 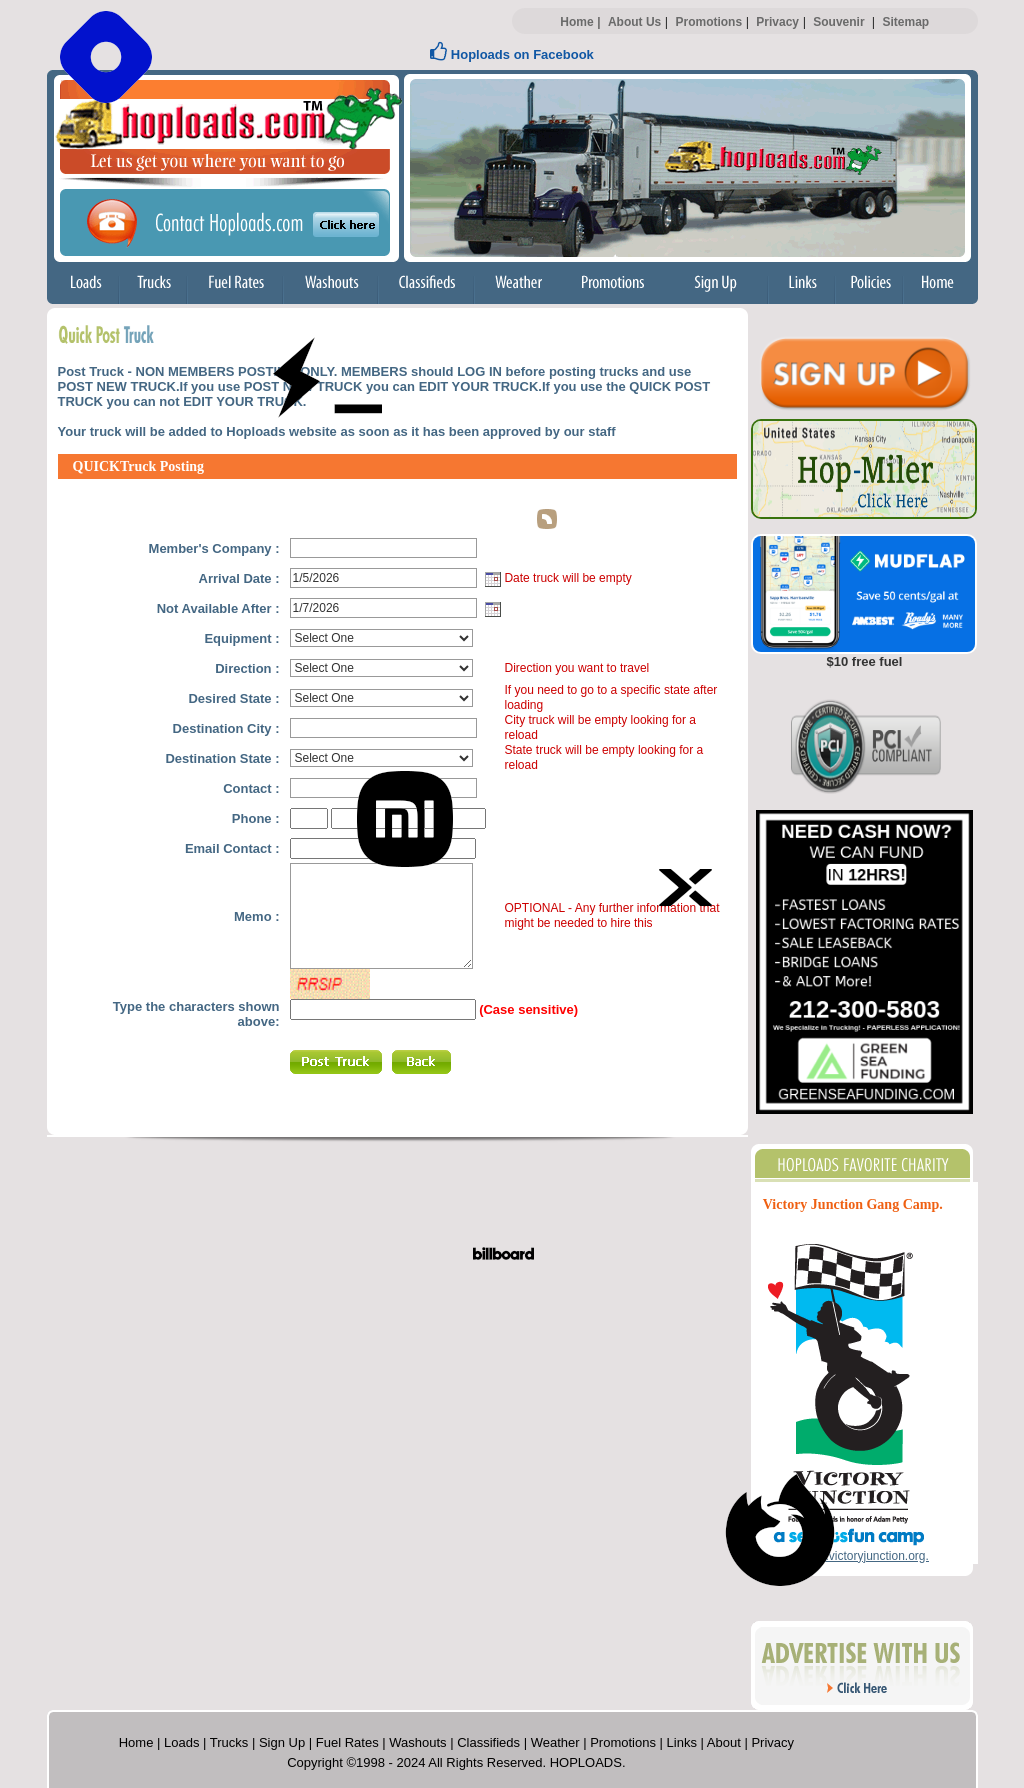 I want to click on open Hashnode blogging platform, so click(x=106, y=57).